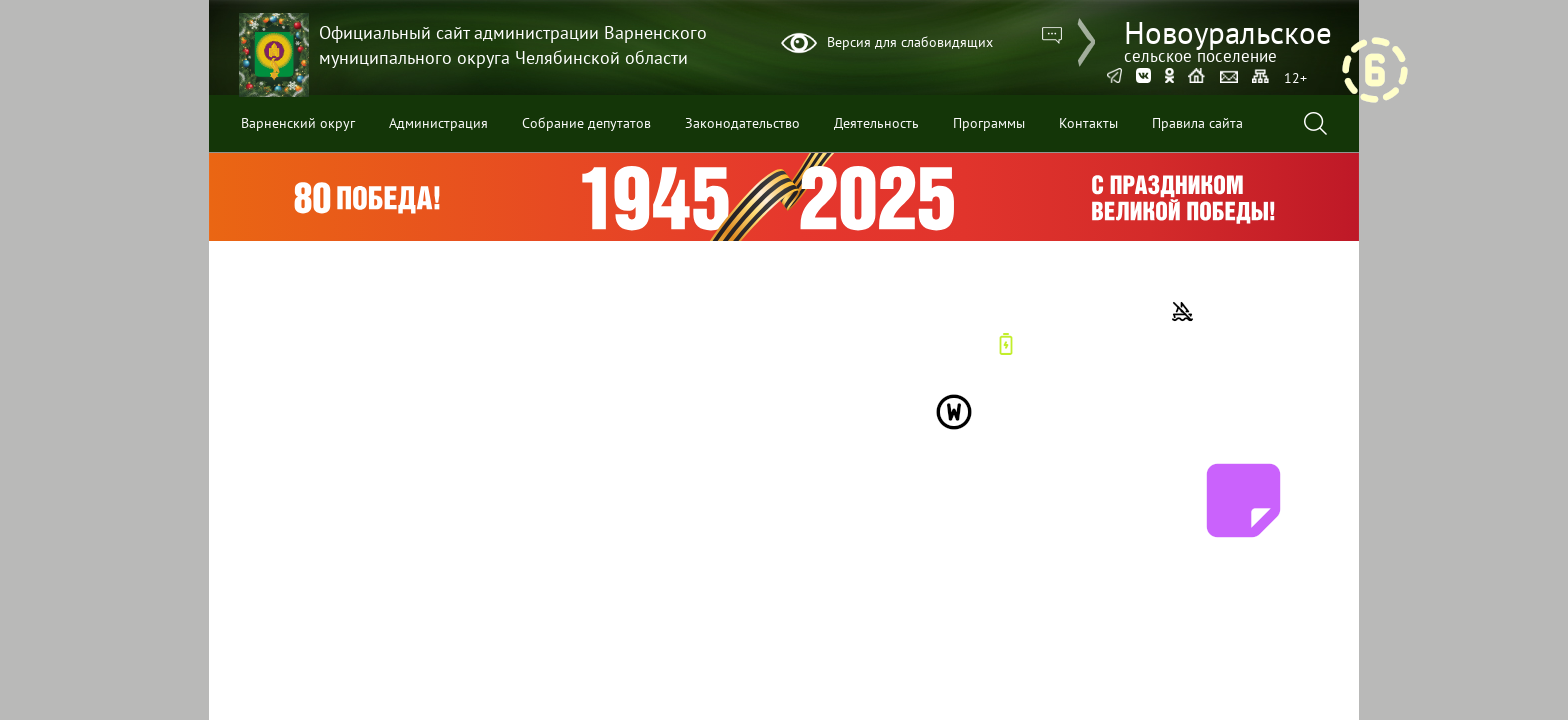 This screenshot has width=1568, height=720. I want to click on step 6 of a multi-step process, so click(1375, 70).